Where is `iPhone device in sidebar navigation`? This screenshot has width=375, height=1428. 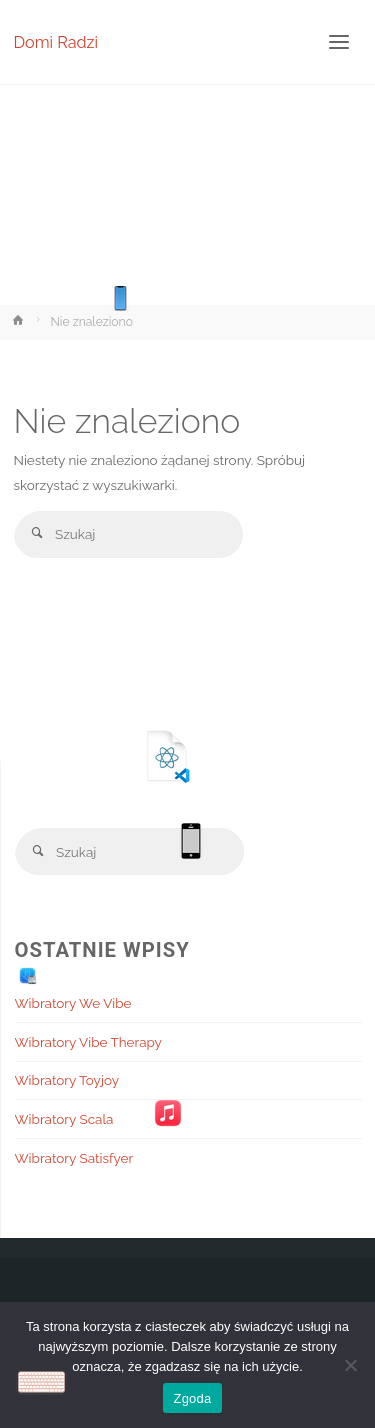 iPhone device in sidebar navigation is located at coordinates (191, 841).